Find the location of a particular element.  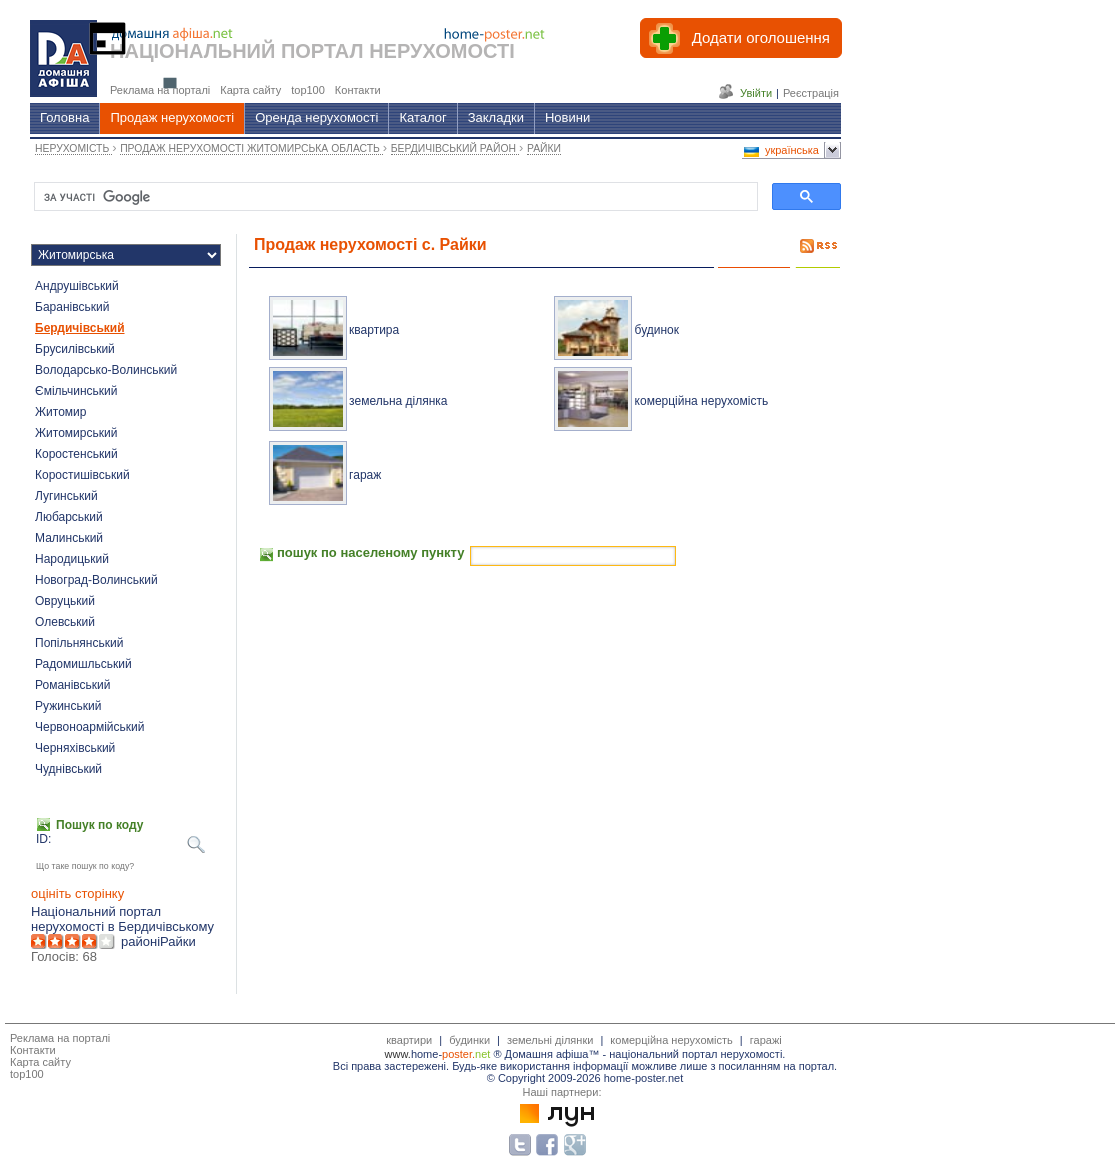

switch to calendar view is located at coordinates (107, 38).